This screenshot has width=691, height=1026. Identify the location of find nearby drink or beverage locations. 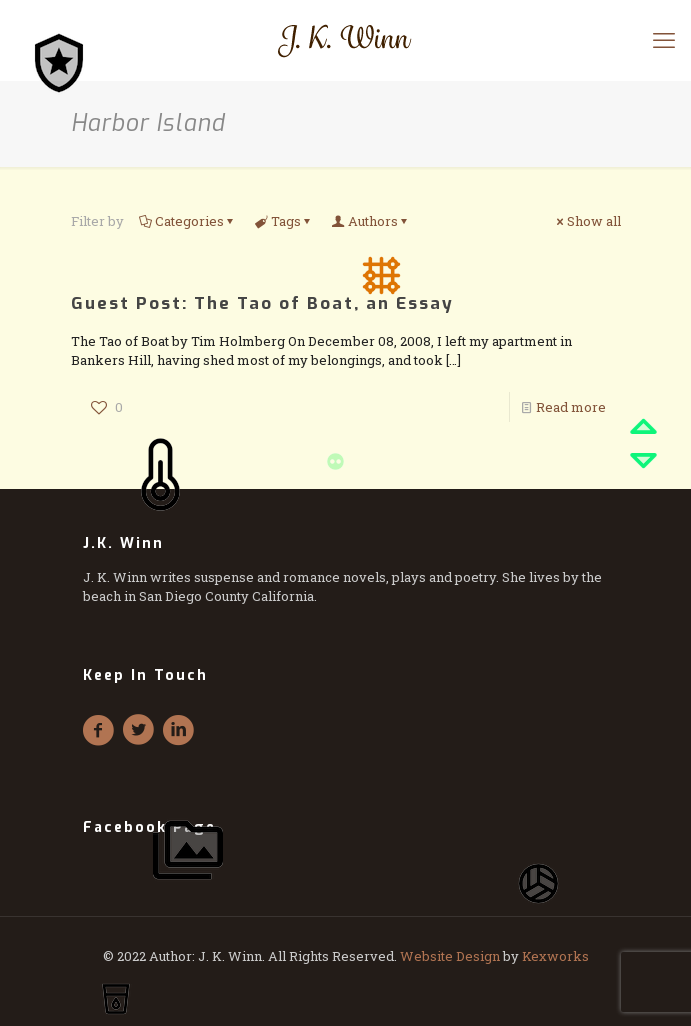
(116, 999).